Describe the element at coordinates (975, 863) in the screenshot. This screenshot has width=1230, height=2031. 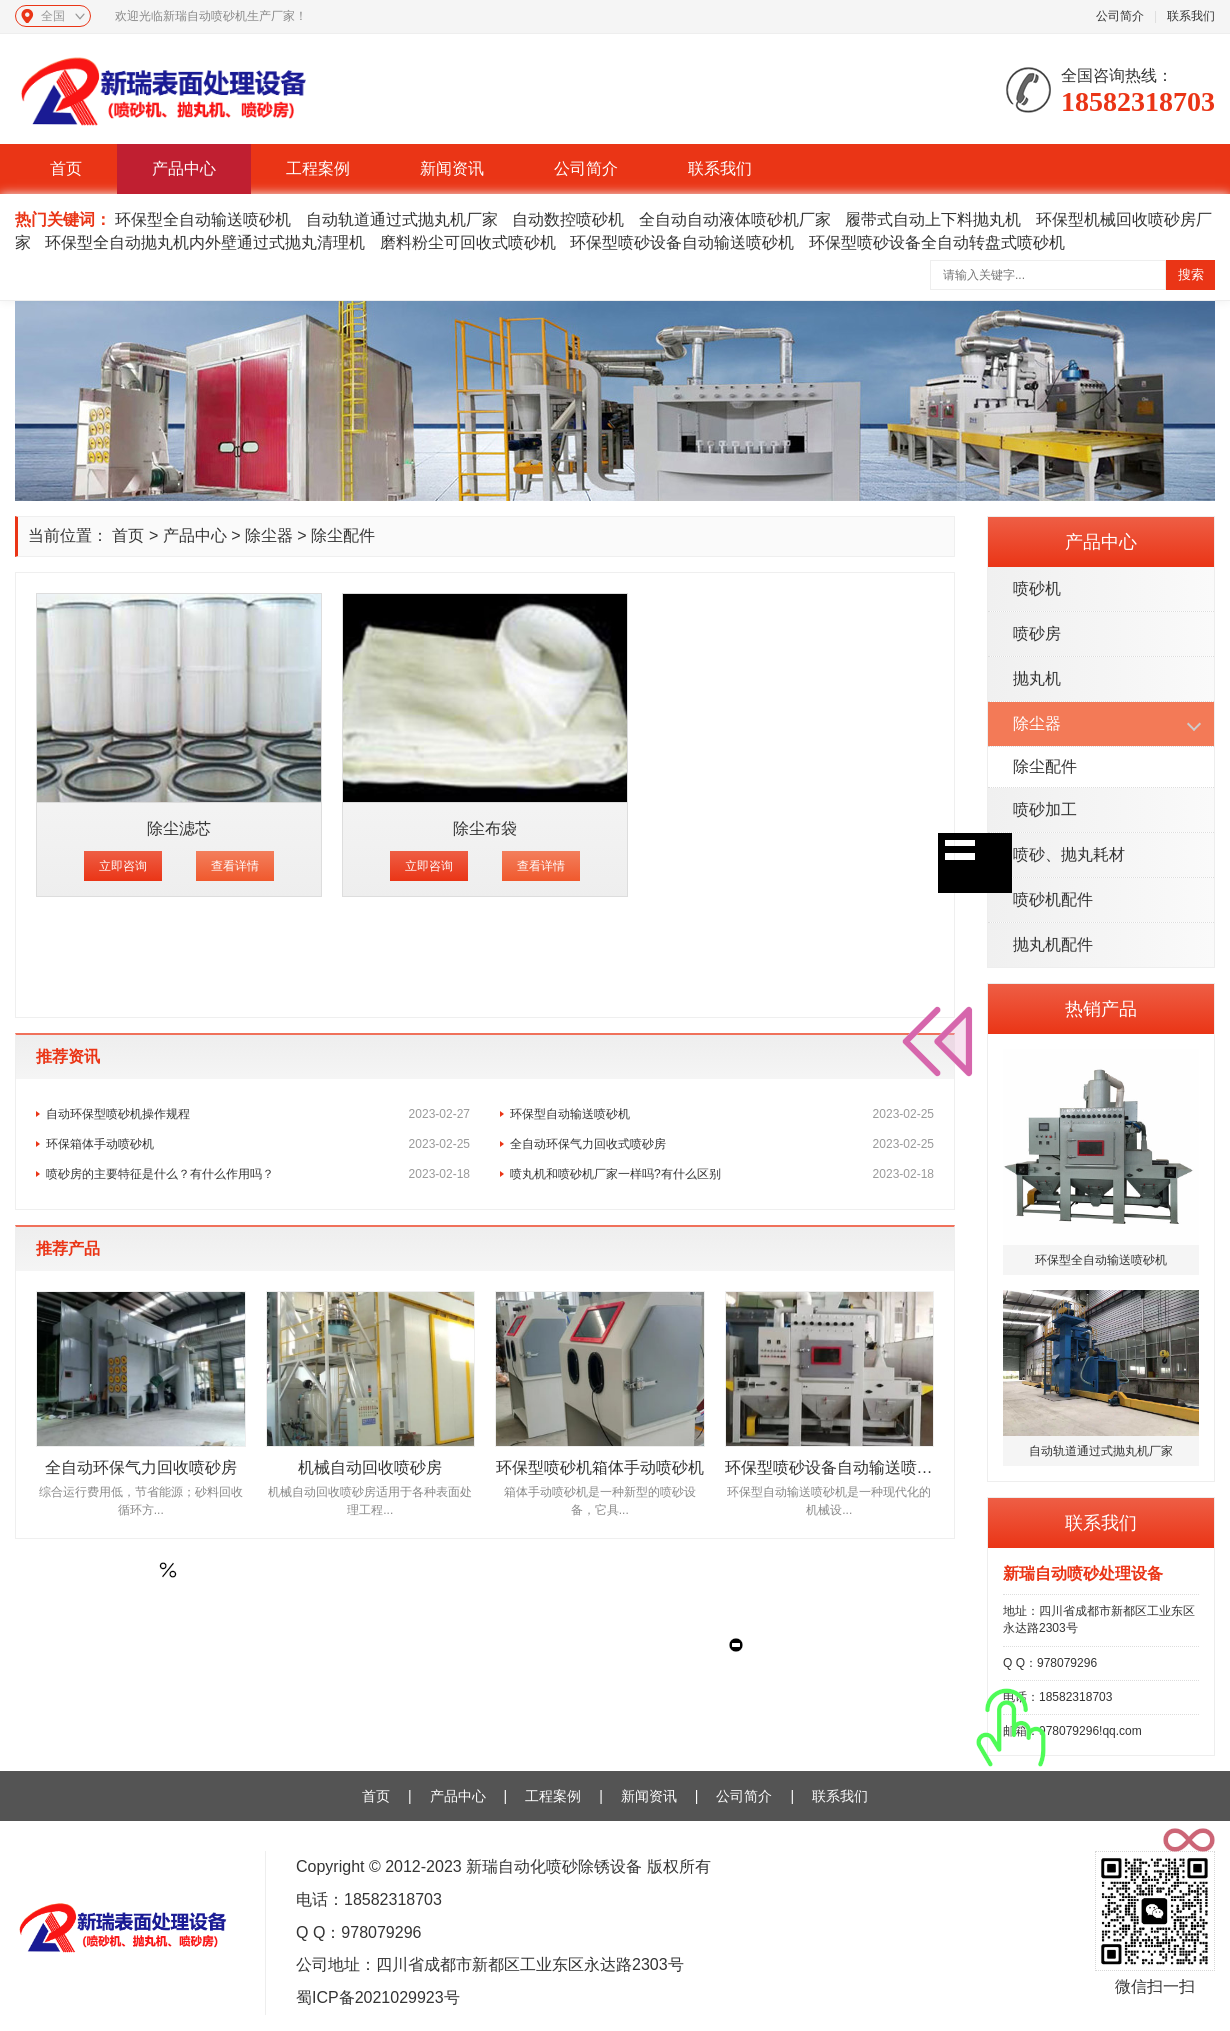
I see `view featured playlist` at that location.